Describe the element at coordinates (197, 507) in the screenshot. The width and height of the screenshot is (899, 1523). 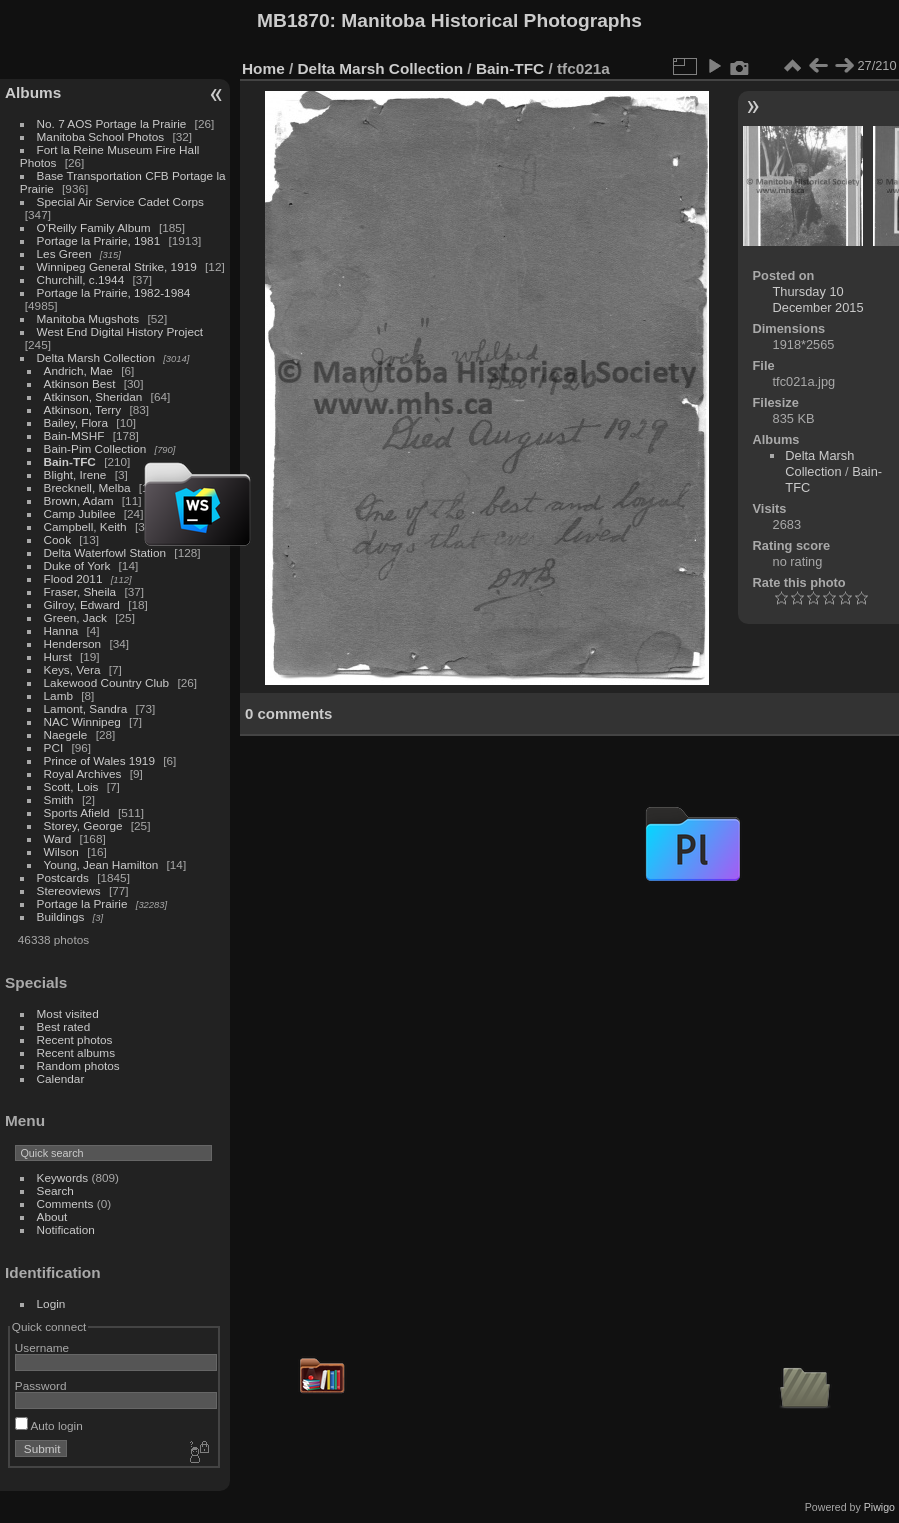
I see `open webstorm project folder` at that location.